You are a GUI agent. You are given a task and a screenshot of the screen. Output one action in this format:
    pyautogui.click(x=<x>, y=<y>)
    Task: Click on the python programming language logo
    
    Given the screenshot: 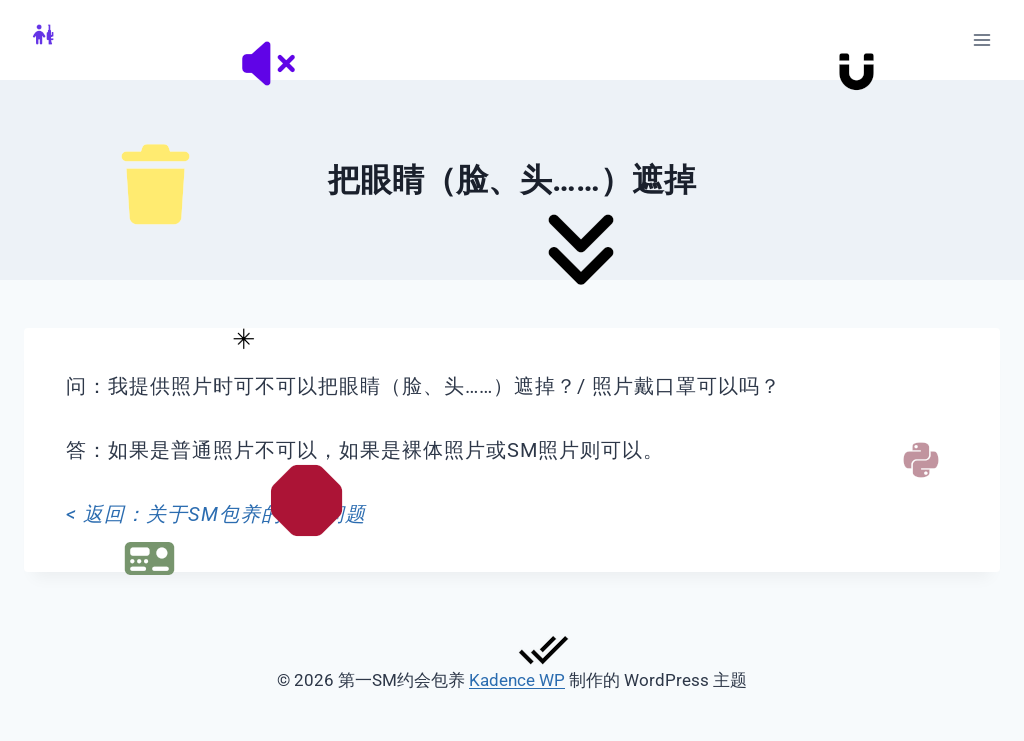 What is the action you would take?
    pyautogui.click(x=921, y=460)
    